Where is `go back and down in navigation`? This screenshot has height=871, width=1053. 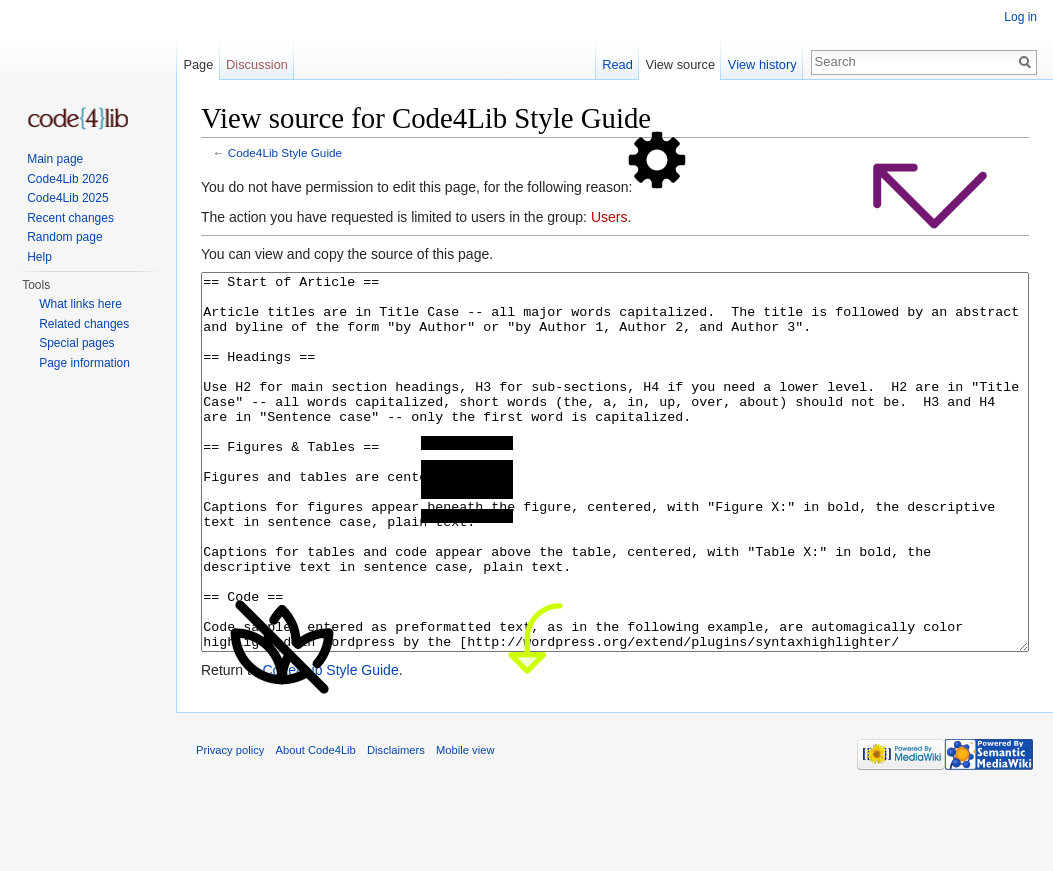 go back and down in navigation is located at coordinates (535, 638).